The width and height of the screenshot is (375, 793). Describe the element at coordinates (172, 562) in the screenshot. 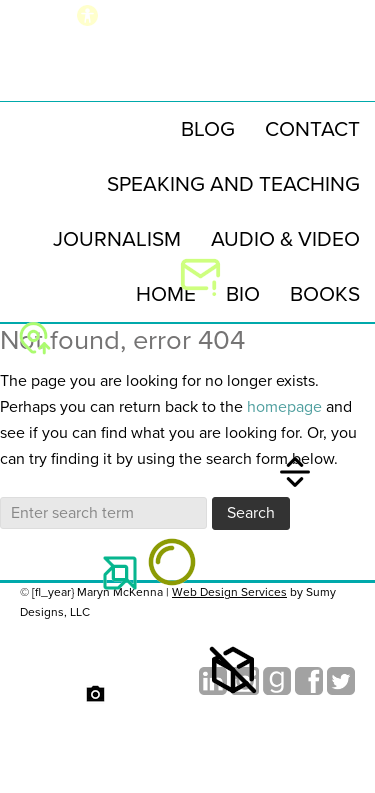

I see `apply inner shadow effect to top-left corner` at that location.